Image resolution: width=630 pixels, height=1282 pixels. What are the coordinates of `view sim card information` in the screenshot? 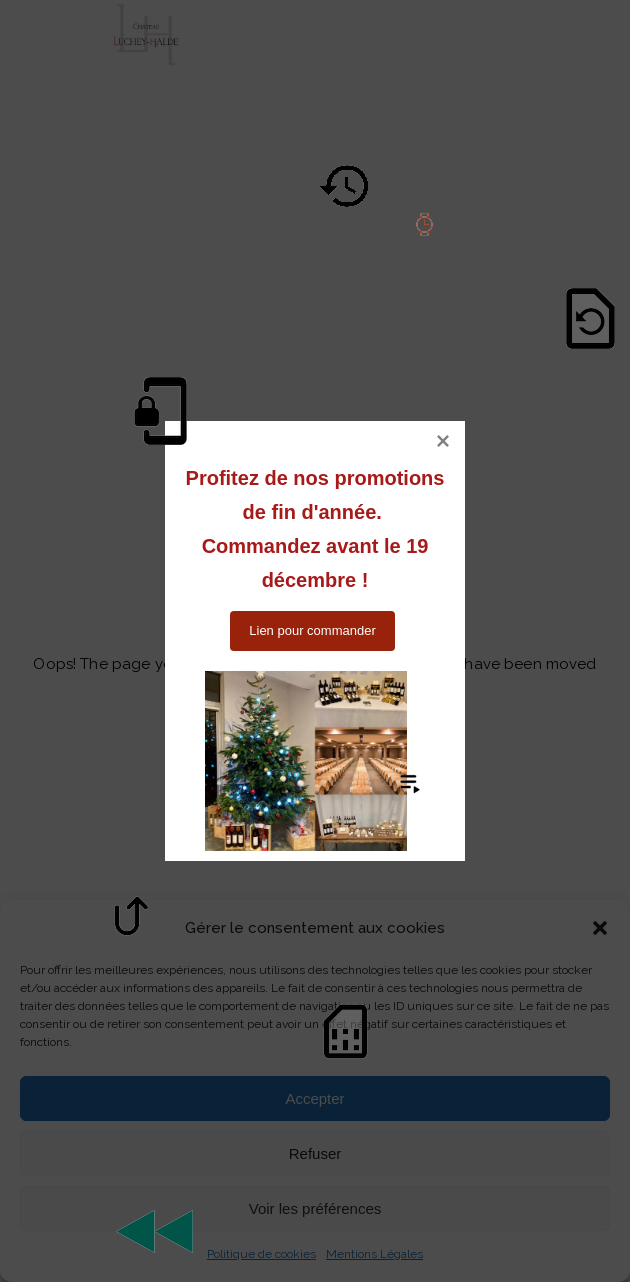 It's located at (345, 1031).